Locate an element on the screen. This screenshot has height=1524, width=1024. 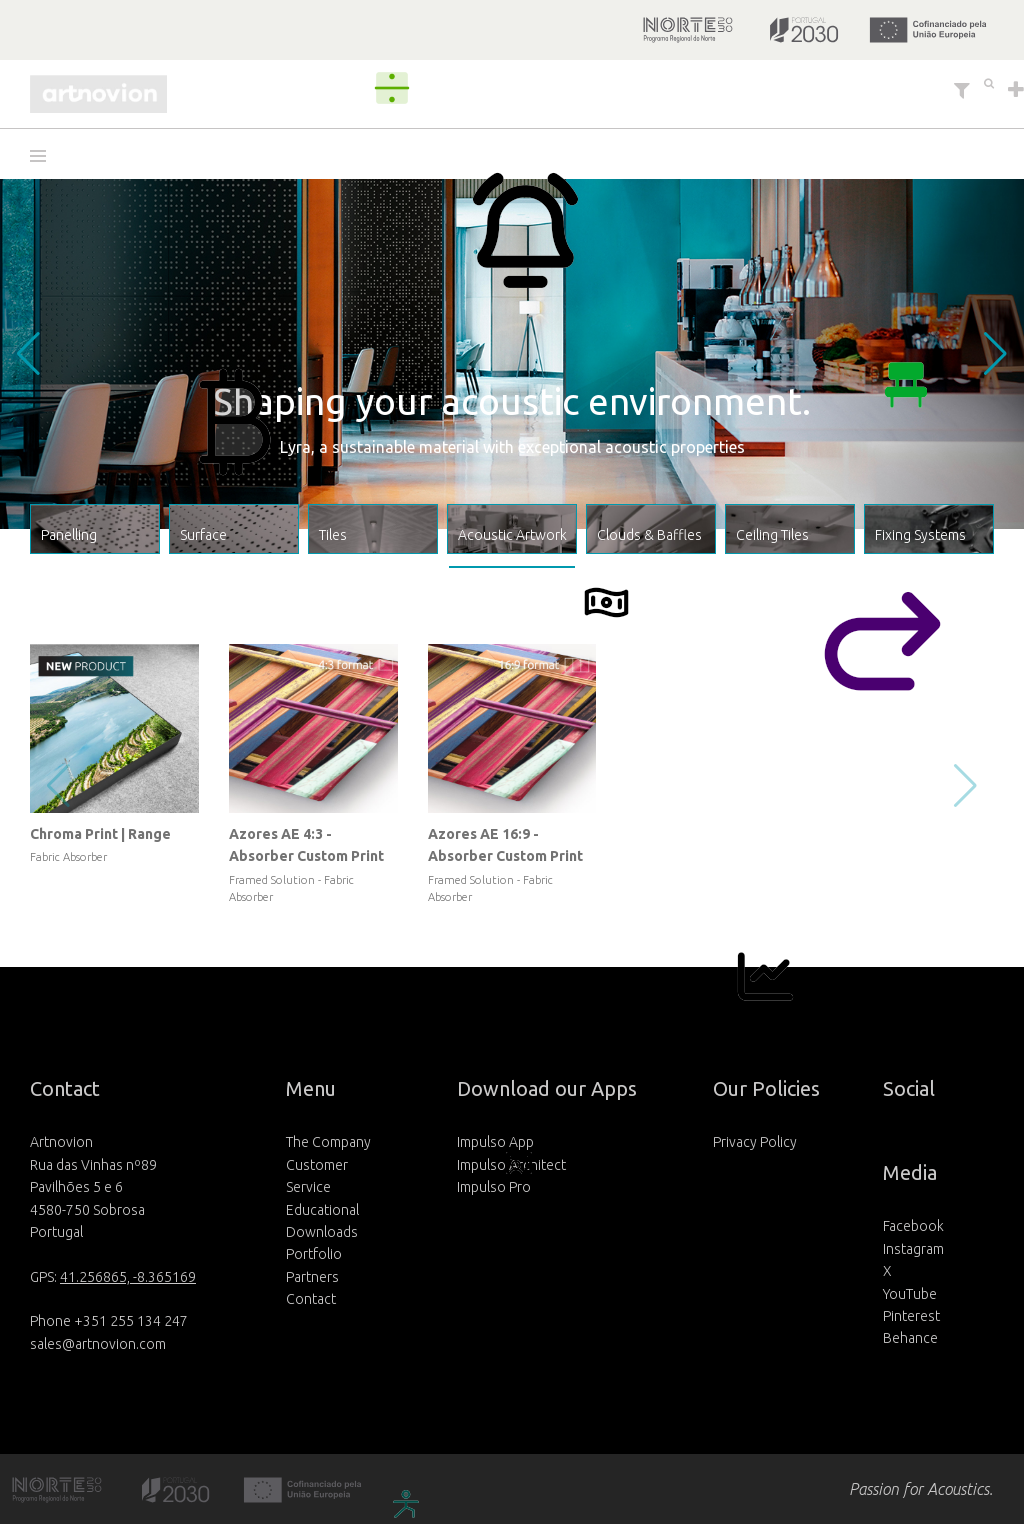
access teaching or presentation mode is located at coordinates (519, 1163).